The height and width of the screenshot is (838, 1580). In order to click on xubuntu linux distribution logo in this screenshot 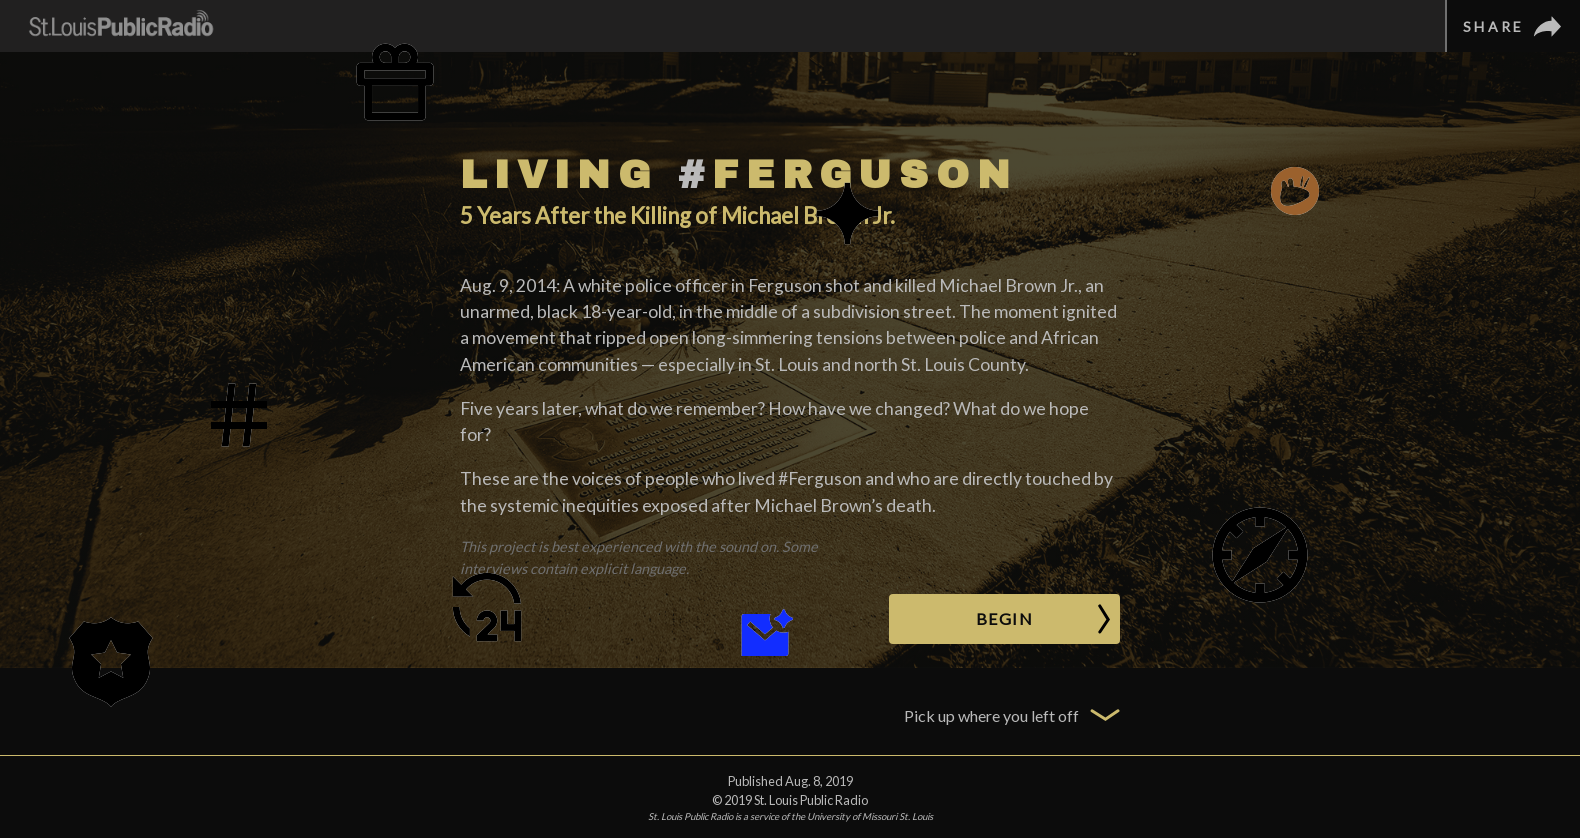, I will do `click(1295, 191)`.